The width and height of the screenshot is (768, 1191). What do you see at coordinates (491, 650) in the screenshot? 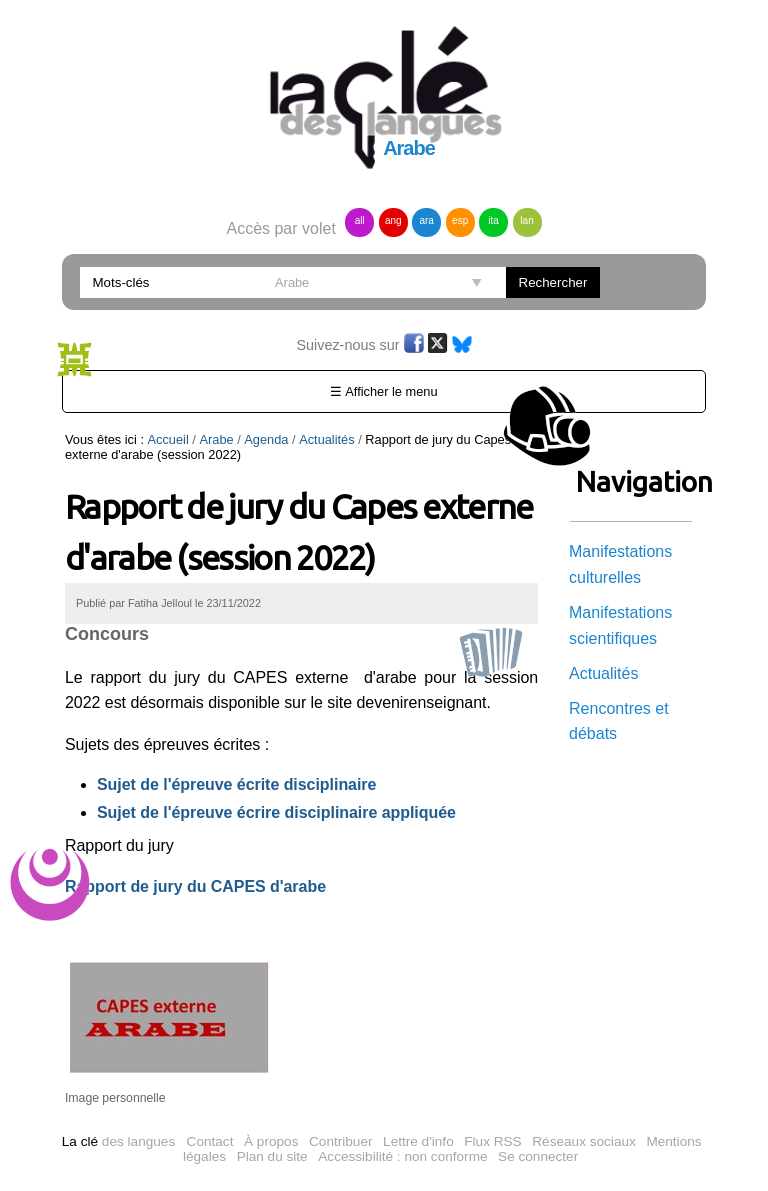
I see `select accordion instrument` at bounding box center [491, 650].